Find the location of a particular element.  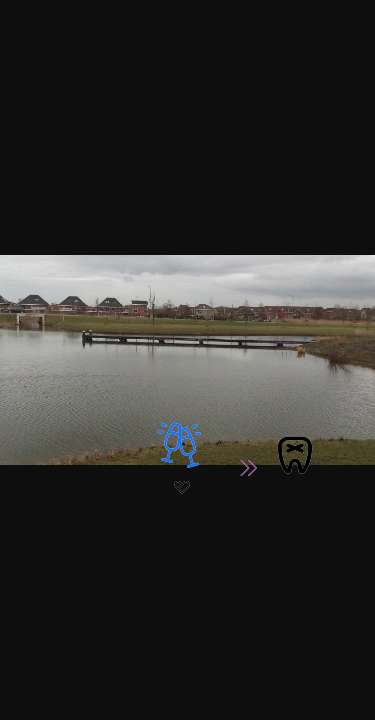

open Google Fit app is located at coordinates (182, 487).